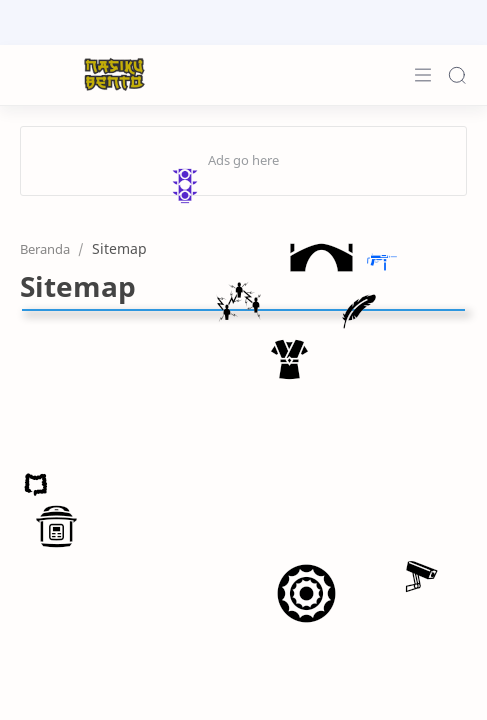  I want to click on compose a new message or post, so click(358, 311).